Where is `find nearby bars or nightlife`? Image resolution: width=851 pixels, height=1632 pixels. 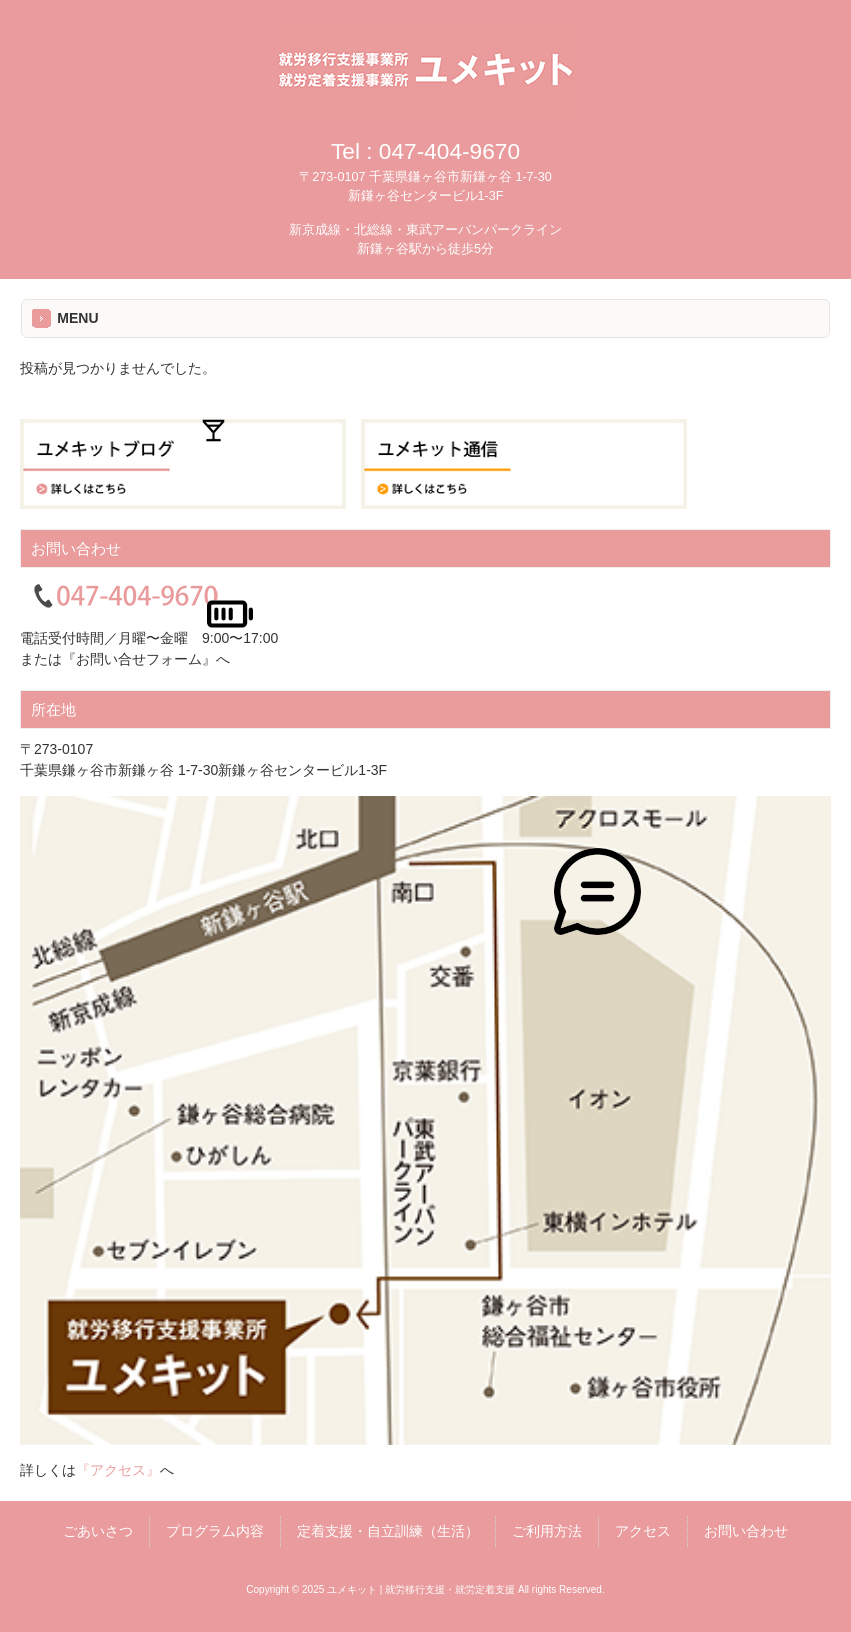 find nearby bars or nightlife is located at coordinates (213, 430).